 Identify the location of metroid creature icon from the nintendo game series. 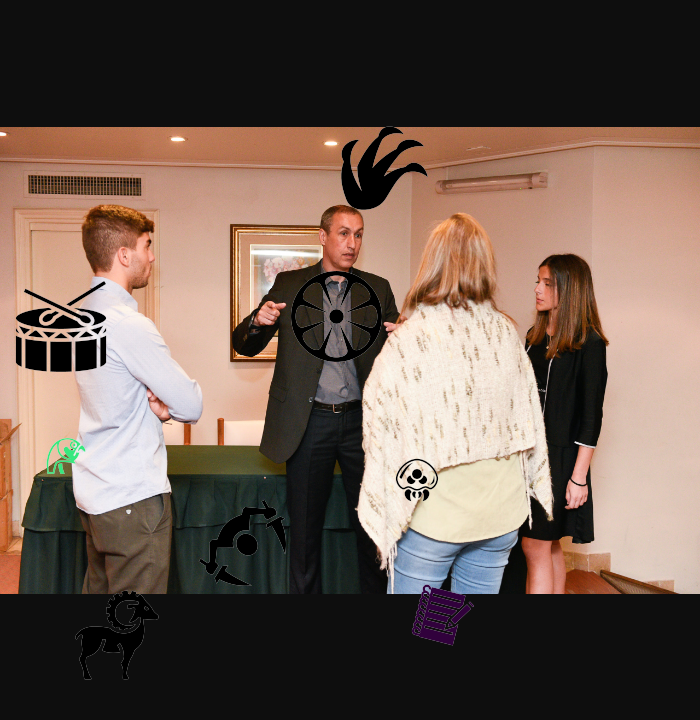
(417, 480).